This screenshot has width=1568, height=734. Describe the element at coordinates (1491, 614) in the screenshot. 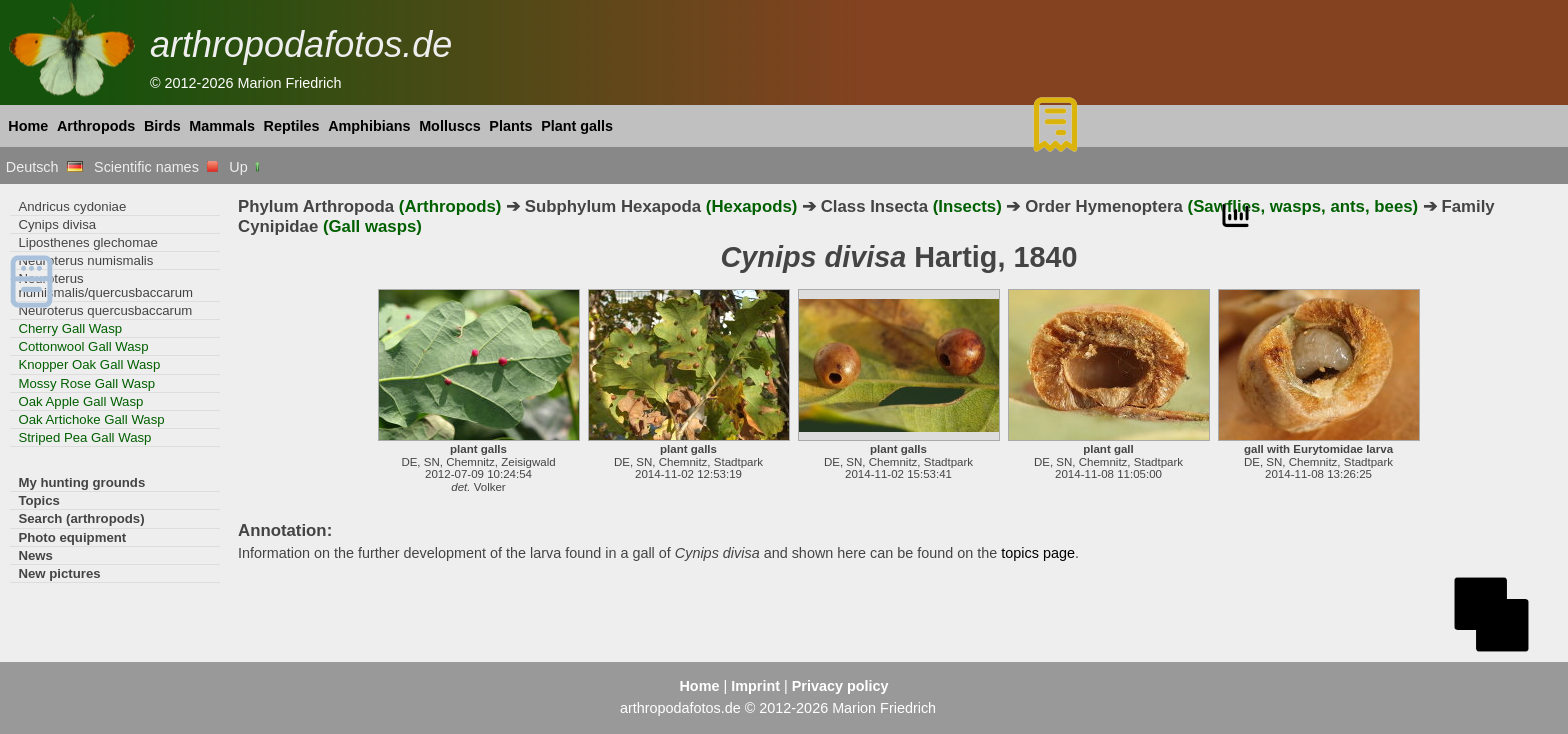

I see `merge or unite selected layers` at that location.